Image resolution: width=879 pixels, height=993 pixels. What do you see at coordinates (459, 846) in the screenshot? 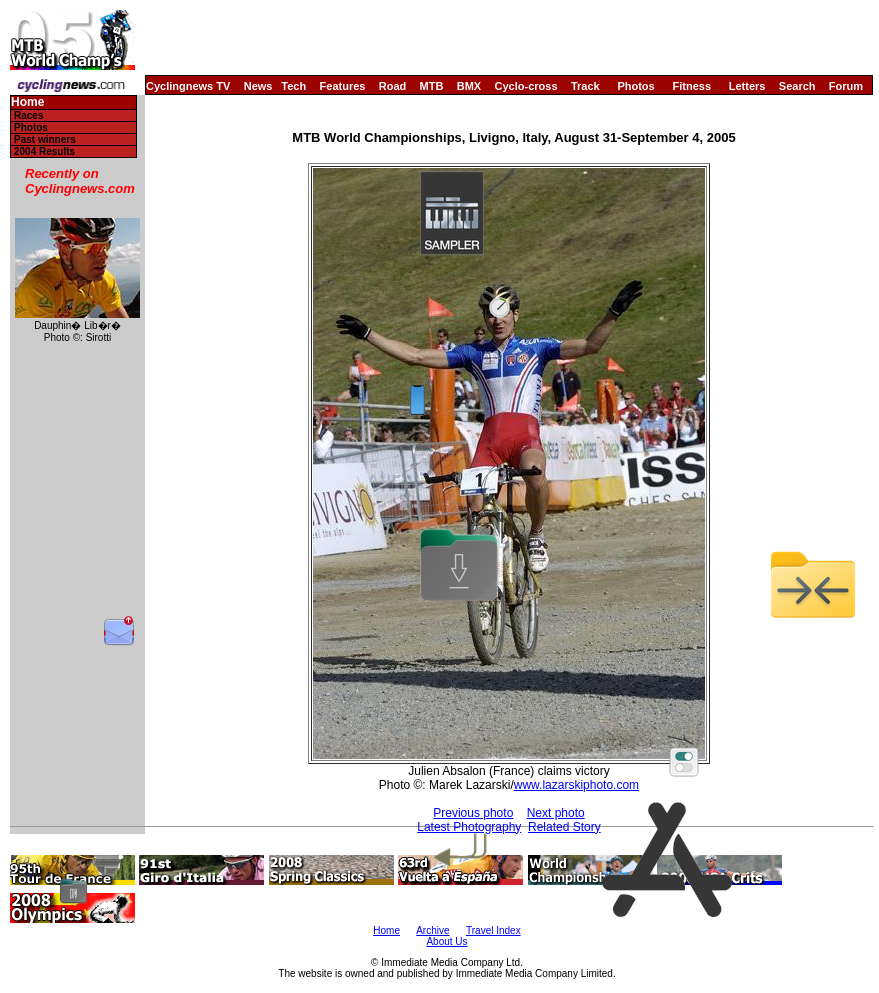
I see `reply to all recipients of an email` at bounding box center [459, 846].